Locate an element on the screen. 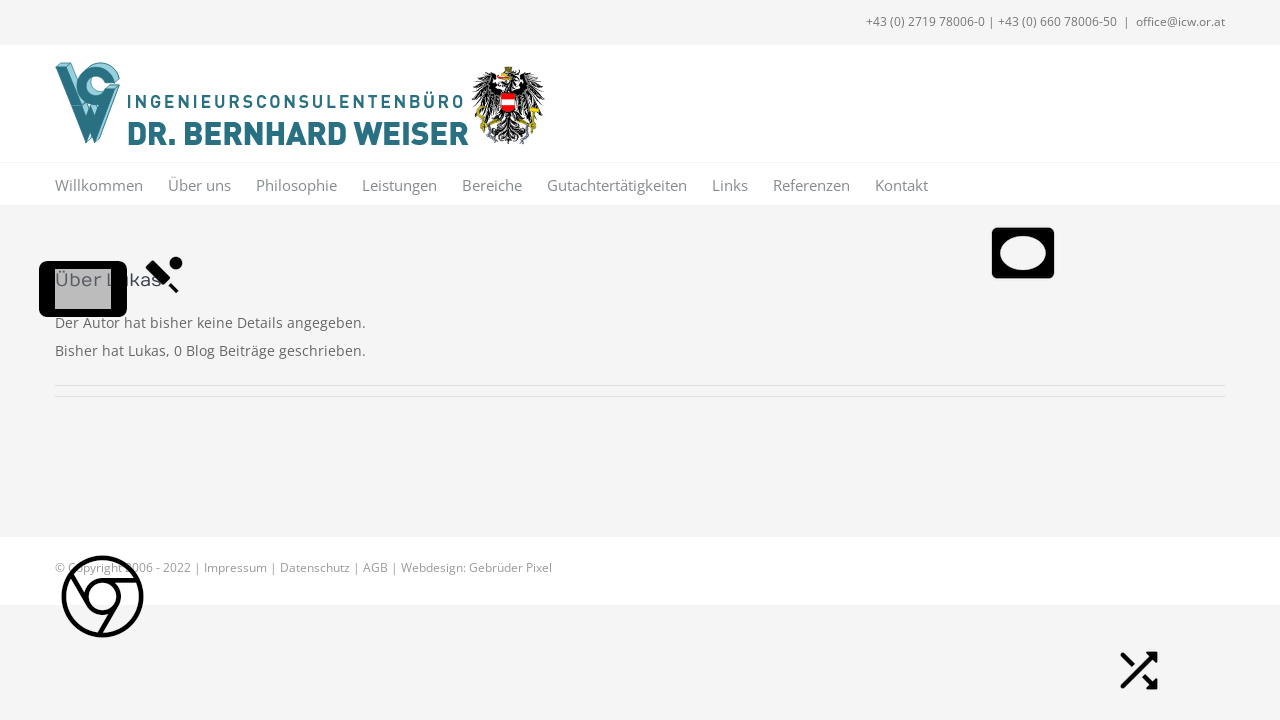  access cricket sports content is located at coordinates (164, 275).